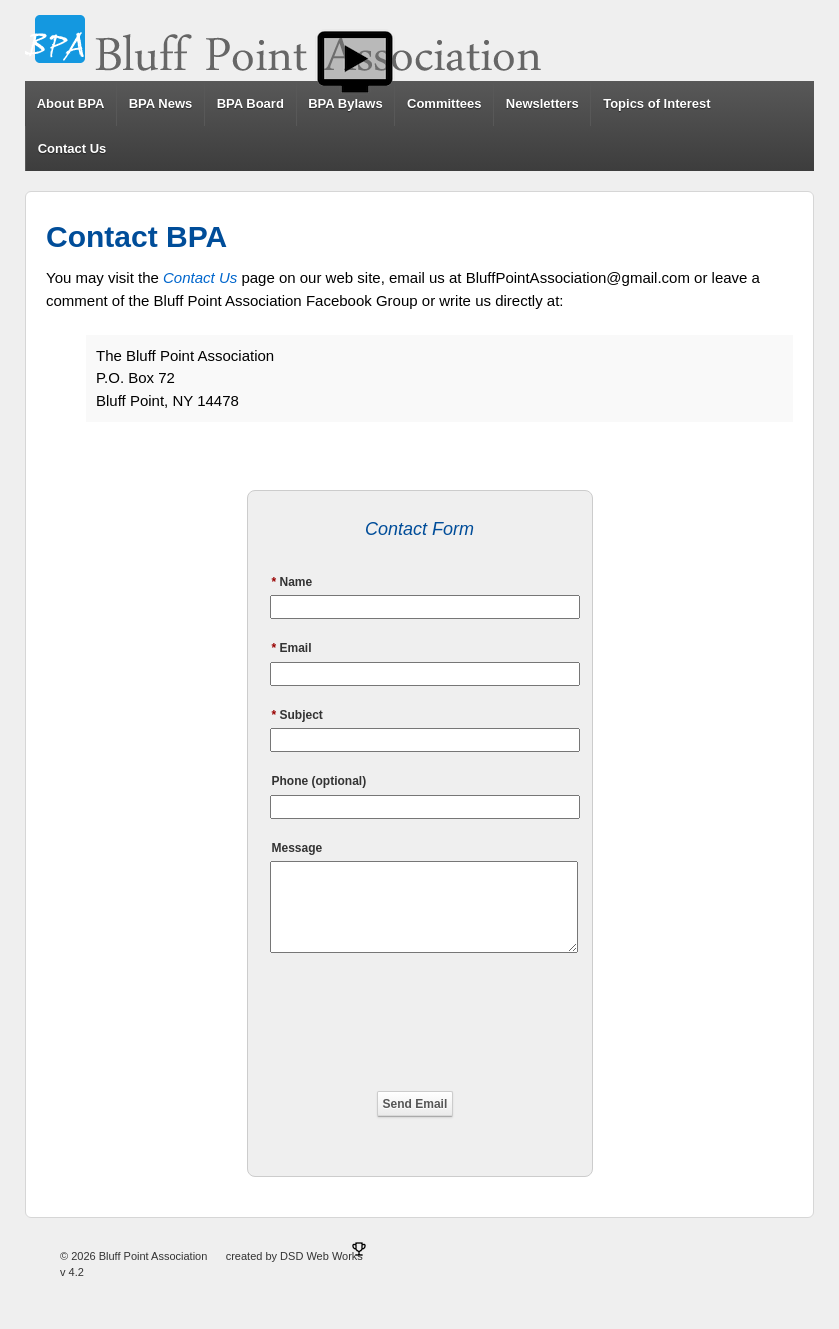  Describe the element at coordinates (355, 62) in the screenshot. I see `access on-demand video content` at that location.